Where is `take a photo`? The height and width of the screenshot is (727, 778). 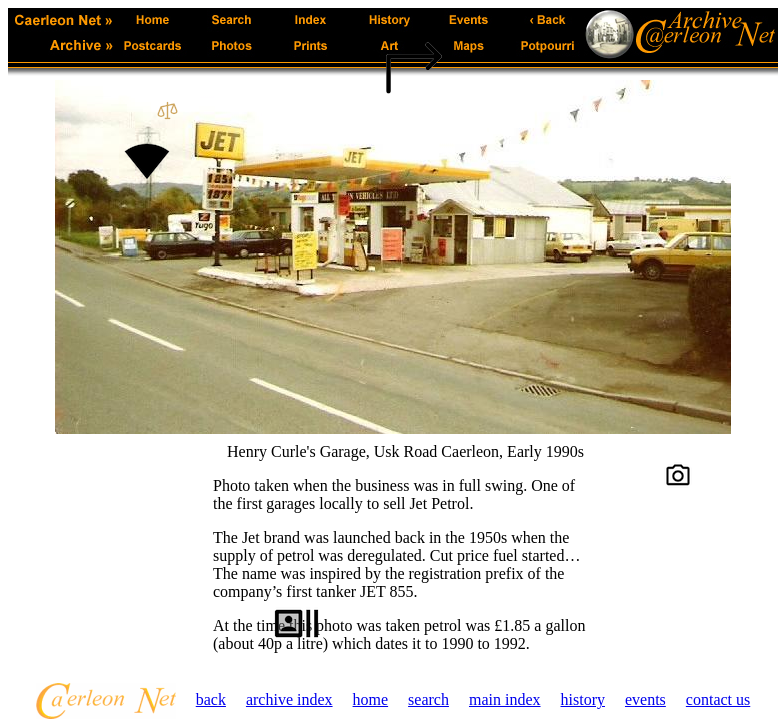 take a photo is located at coordinates (678, 476).